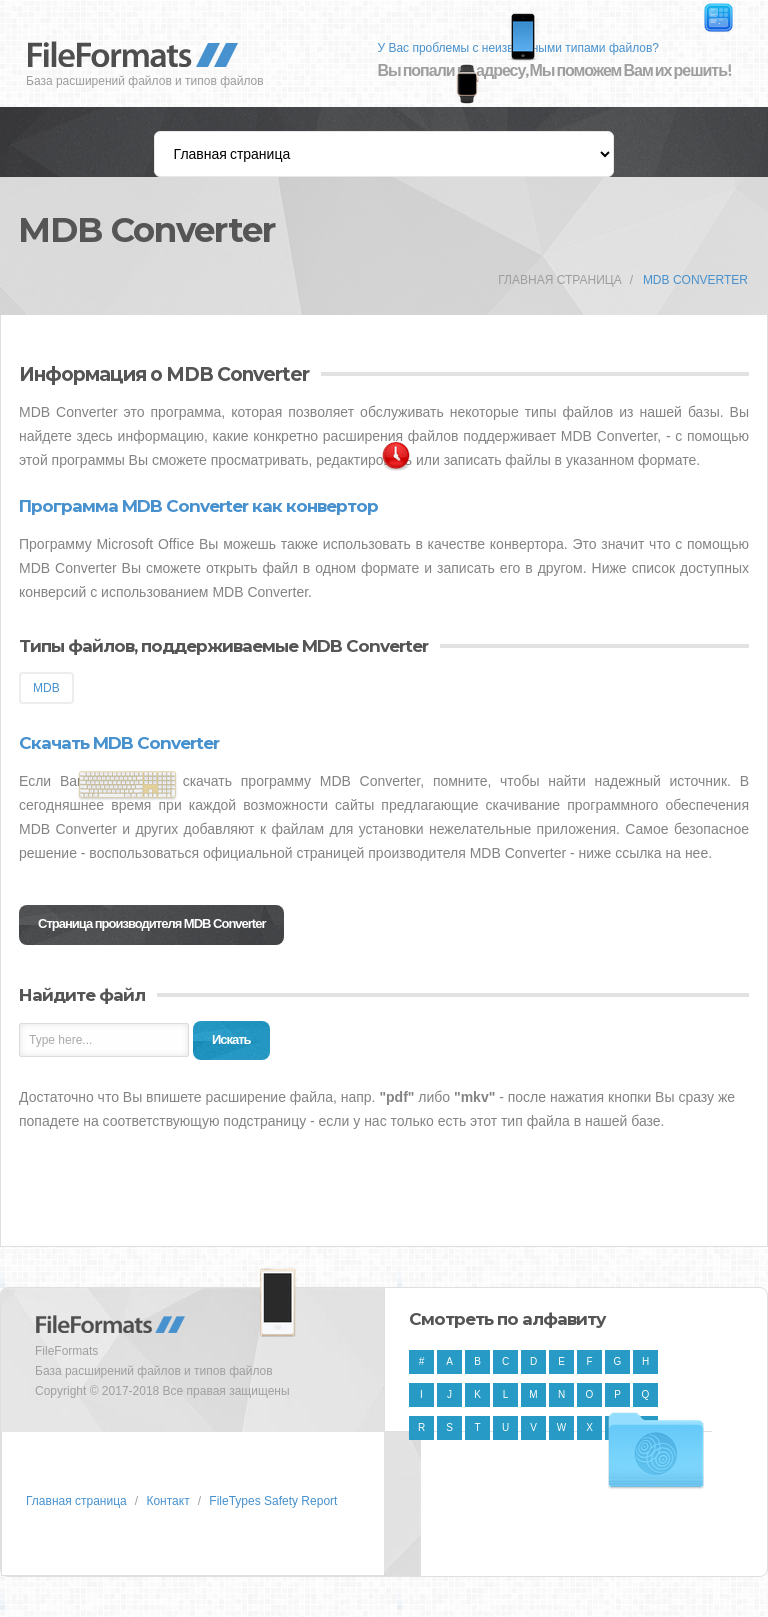 This screenshot has width=768, height=1617. Describe the element at coordinates (656, 1450) in the screenshot. I see `open server applications folder` at that location.